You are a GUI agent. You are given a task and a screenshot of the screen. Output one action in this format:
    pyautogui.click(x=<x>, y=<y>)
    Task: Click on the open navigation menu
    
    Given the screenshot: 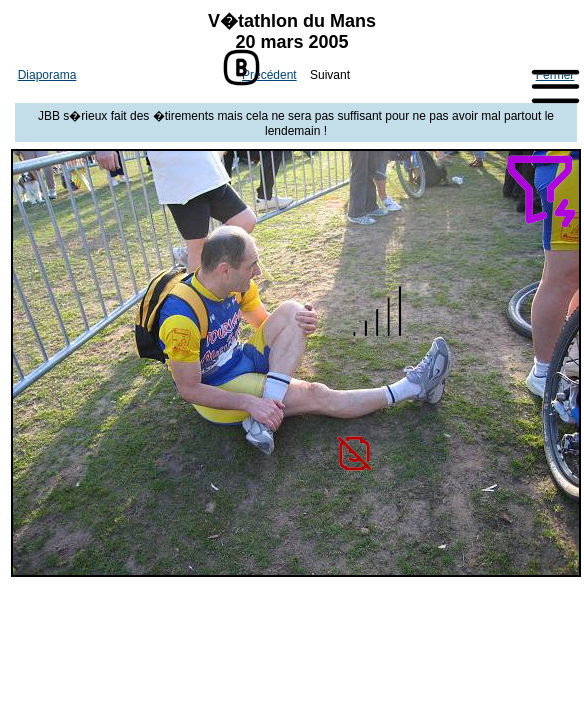 What is the action you would take?
    pyautogui.click(x=555, y=86)
    